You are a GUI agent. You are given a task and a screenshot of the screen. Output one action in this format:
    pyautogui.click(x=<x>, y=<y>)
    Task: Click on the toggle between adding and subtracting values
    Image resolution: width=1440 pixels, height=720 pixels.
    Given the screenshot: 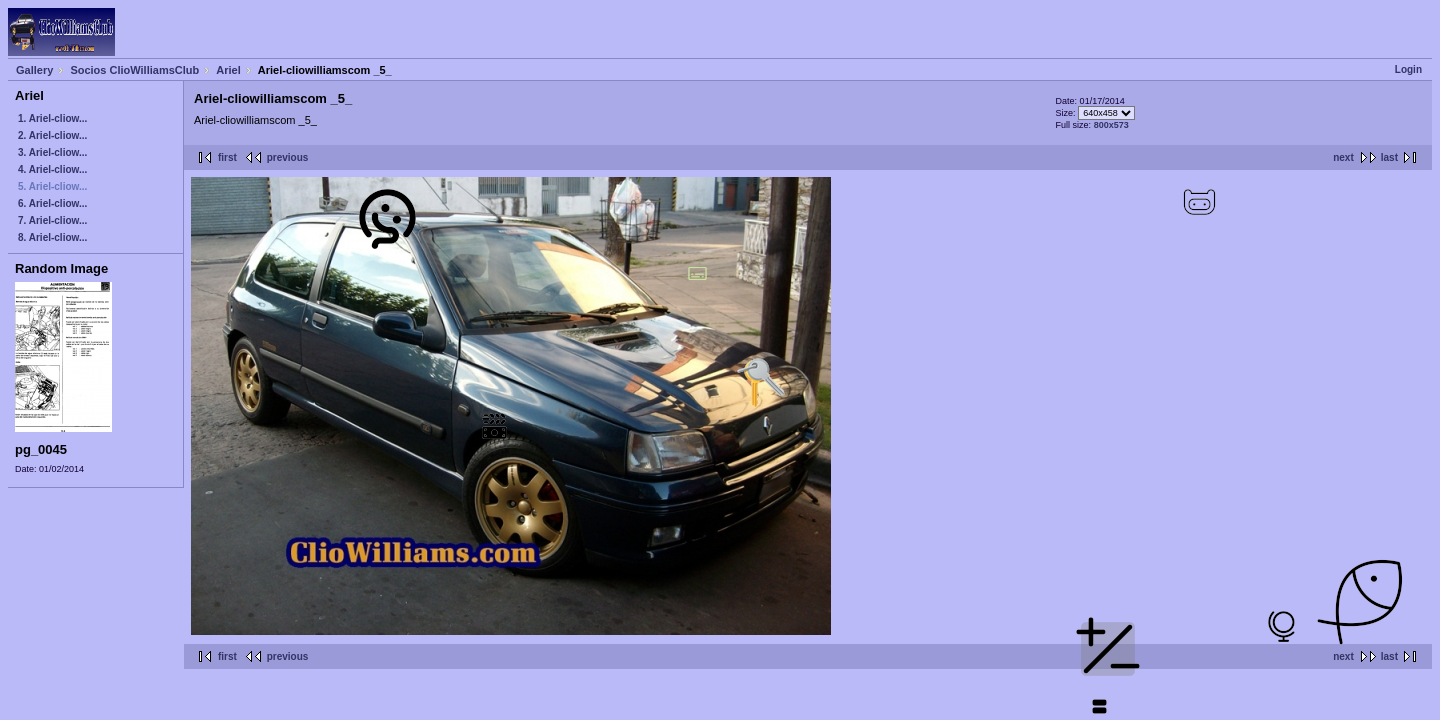 What is the action you would take?
    pyautogui.click(x=1108, y=649)
    